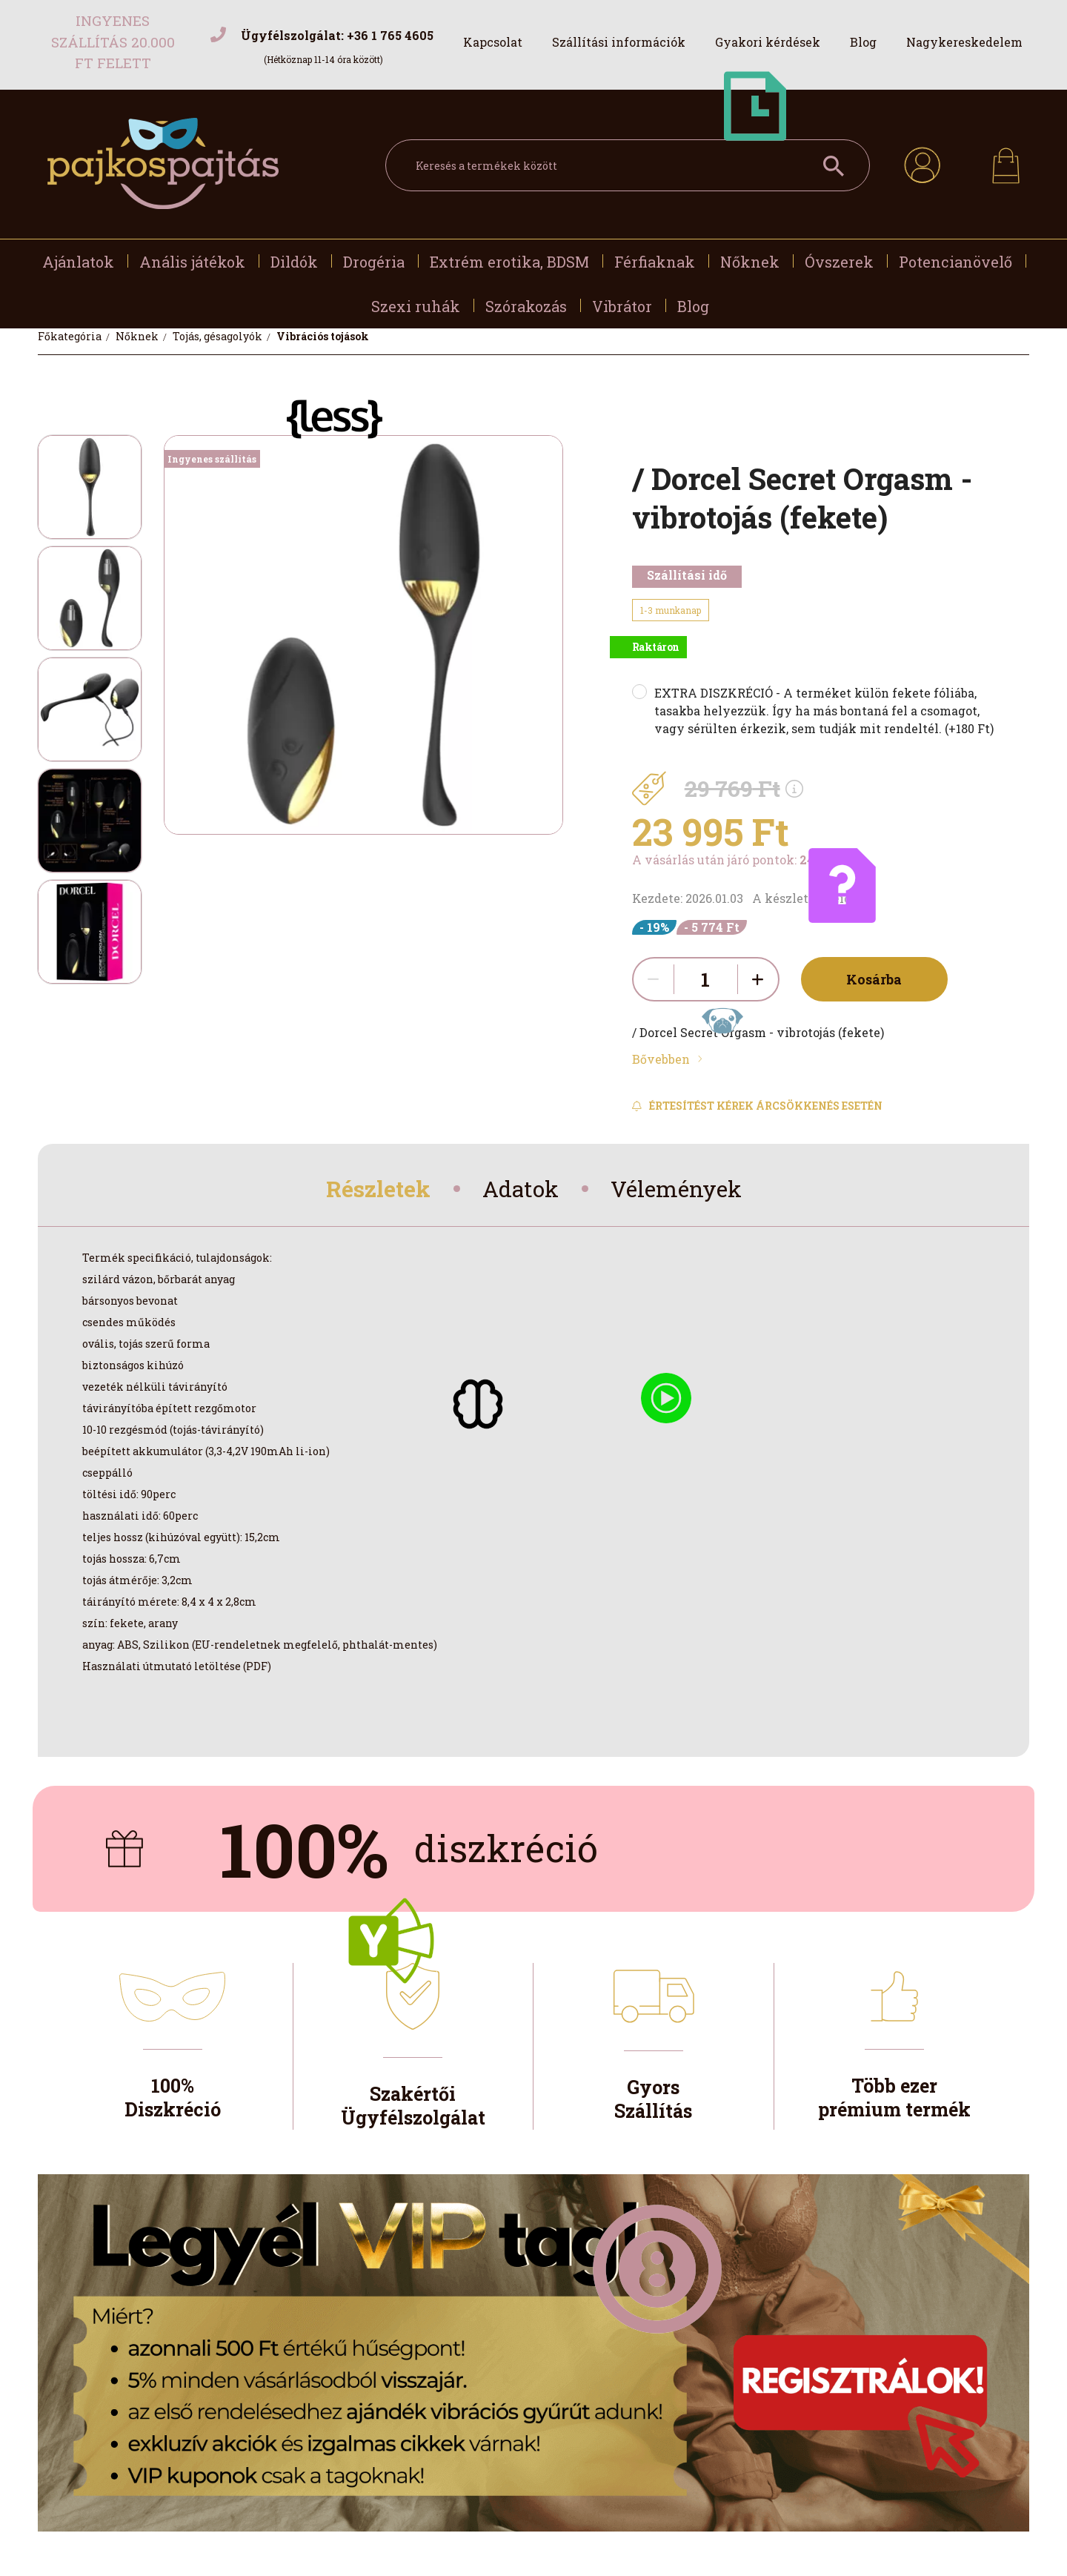 The image size is (1067, 2576). Describe the element at coordinates (722, 1021) in the screenshot. I see `pug template engine logo` at that location.